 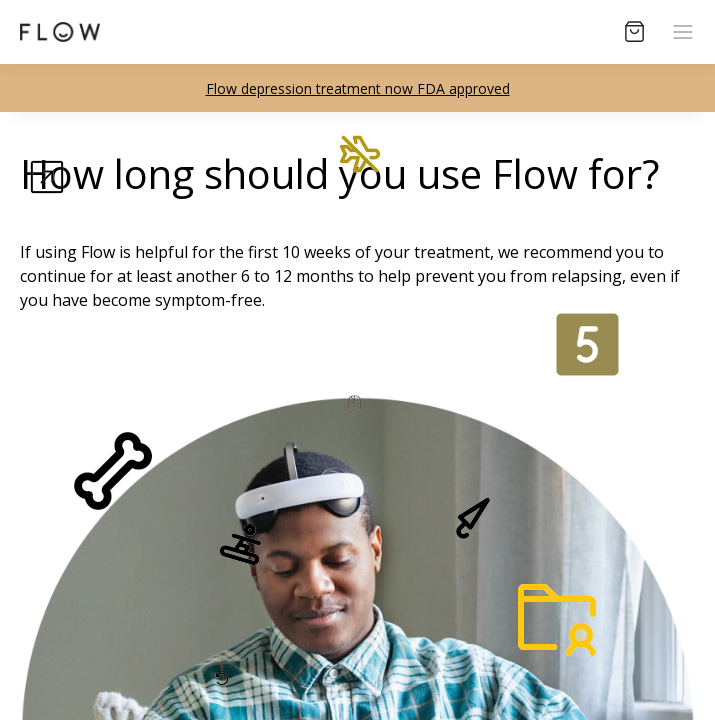 What do you see at coordinates (360, 154) in the screenshot?
I see `disable airplane mode` at bounding box center [360, 154].